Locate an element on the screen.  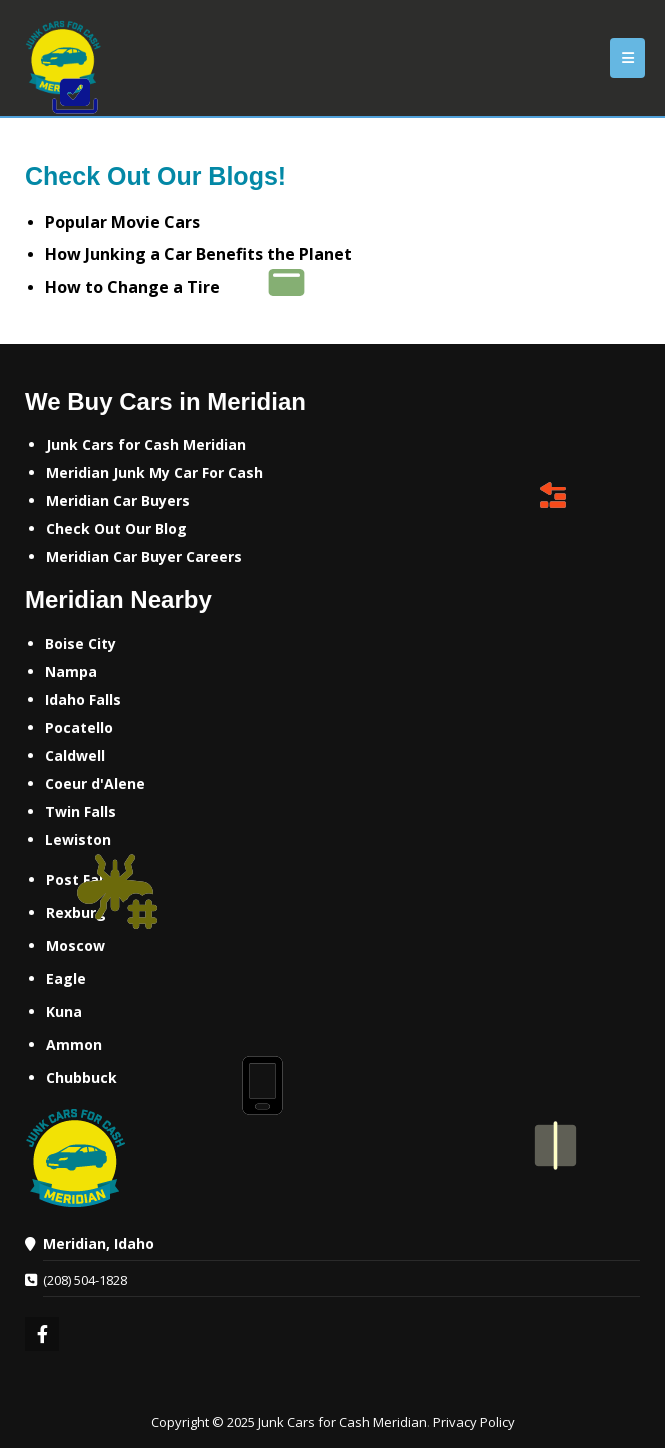
cast a vote or submit approval is located at coordinates (75, 96).